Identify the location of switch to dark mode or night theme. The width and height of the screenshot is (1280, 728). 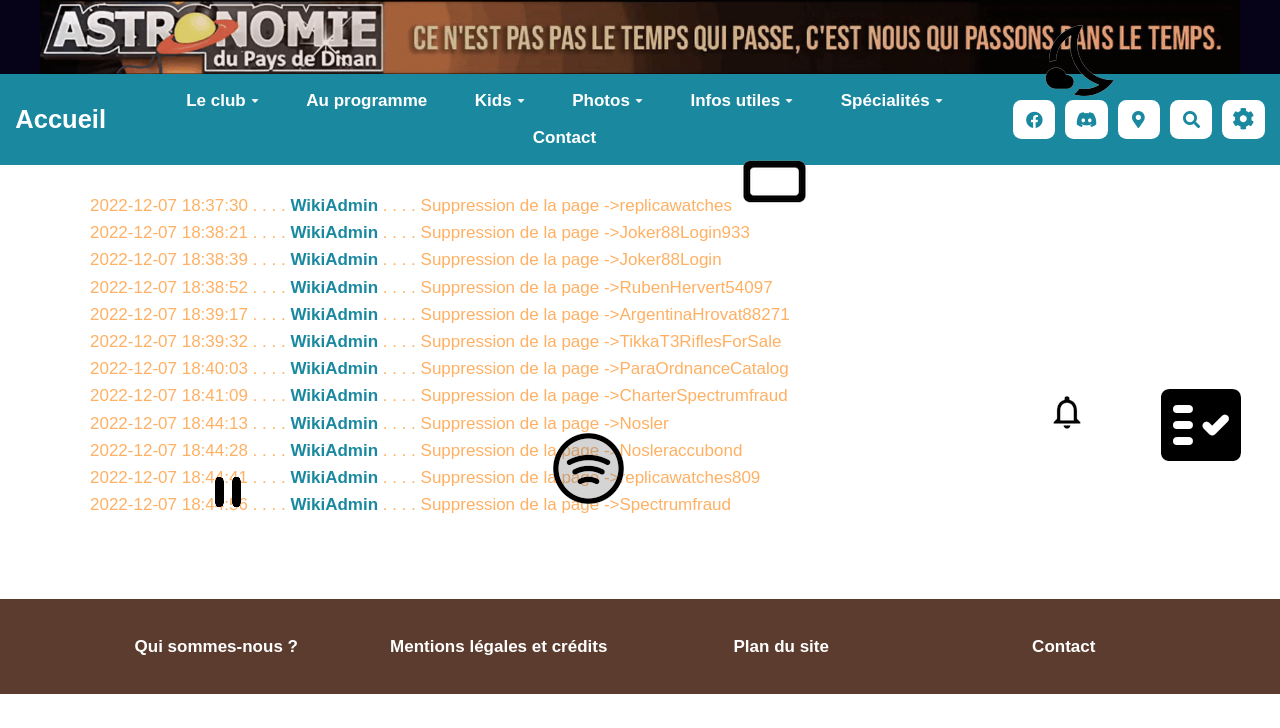
(1084, 60).